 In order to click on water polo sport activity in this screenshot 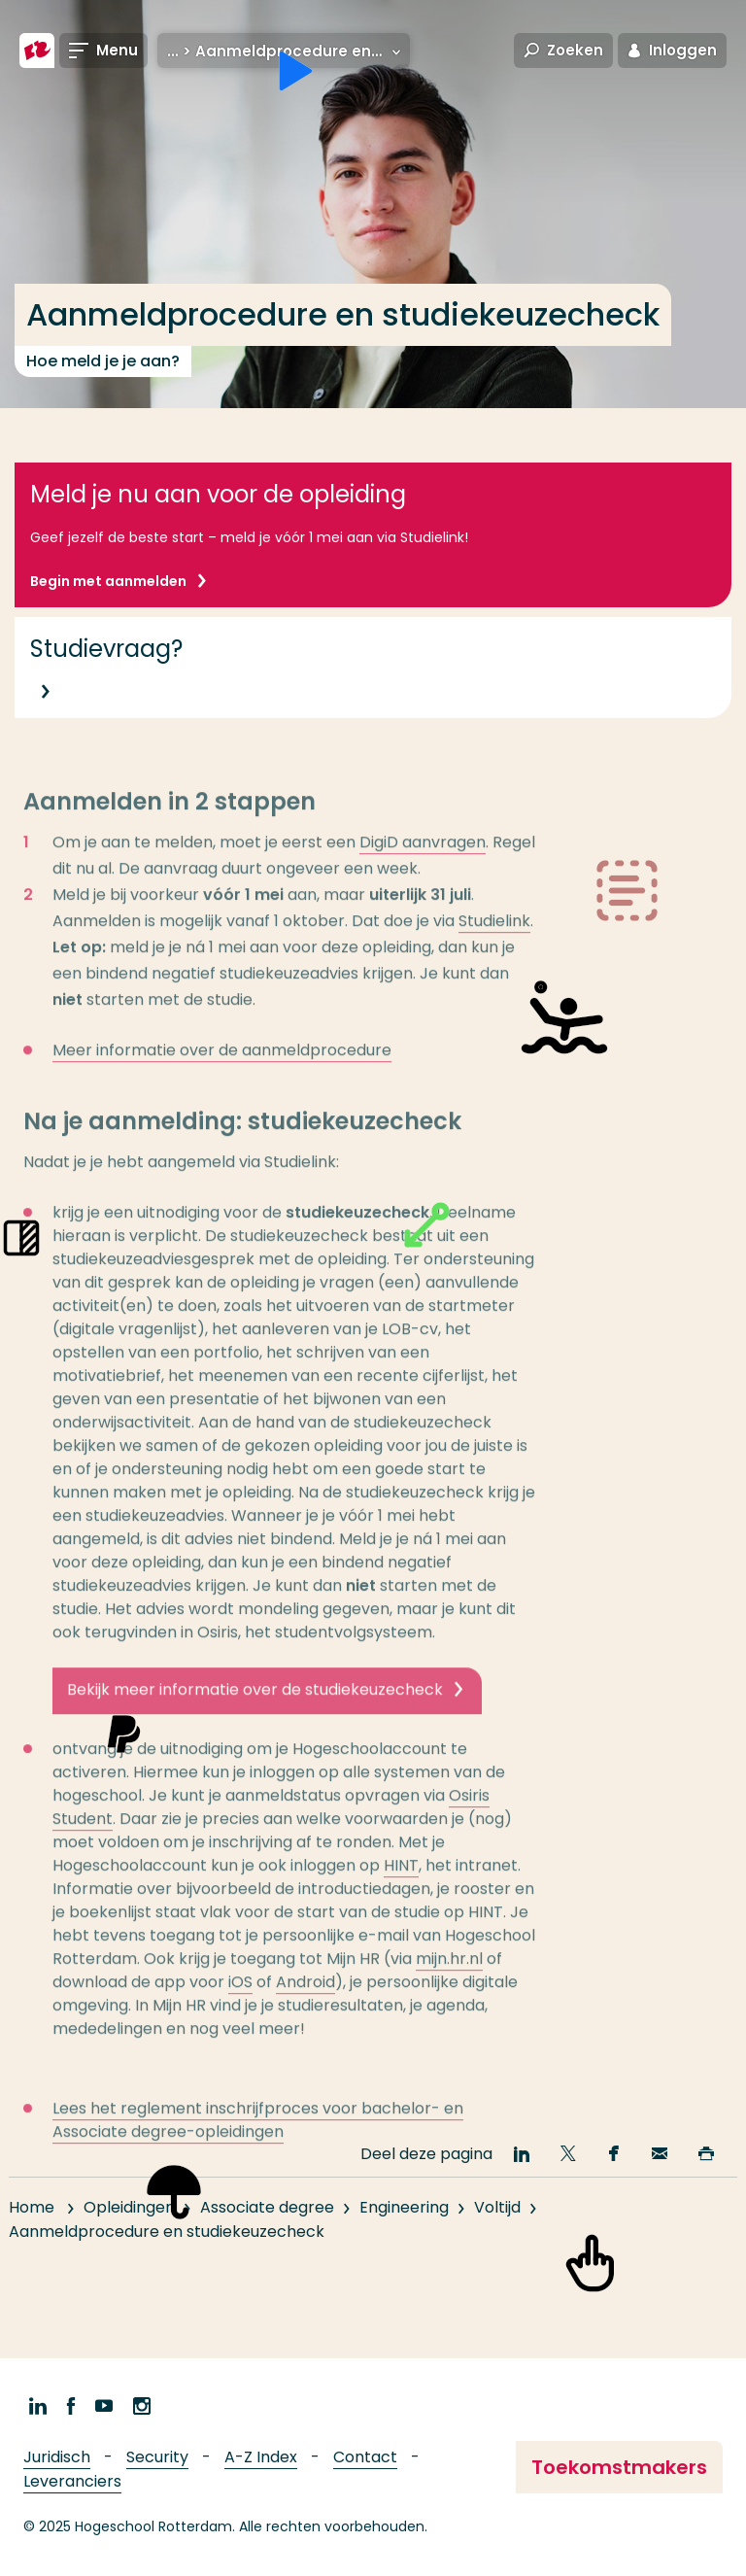, I will do `click(564, 1019)`.